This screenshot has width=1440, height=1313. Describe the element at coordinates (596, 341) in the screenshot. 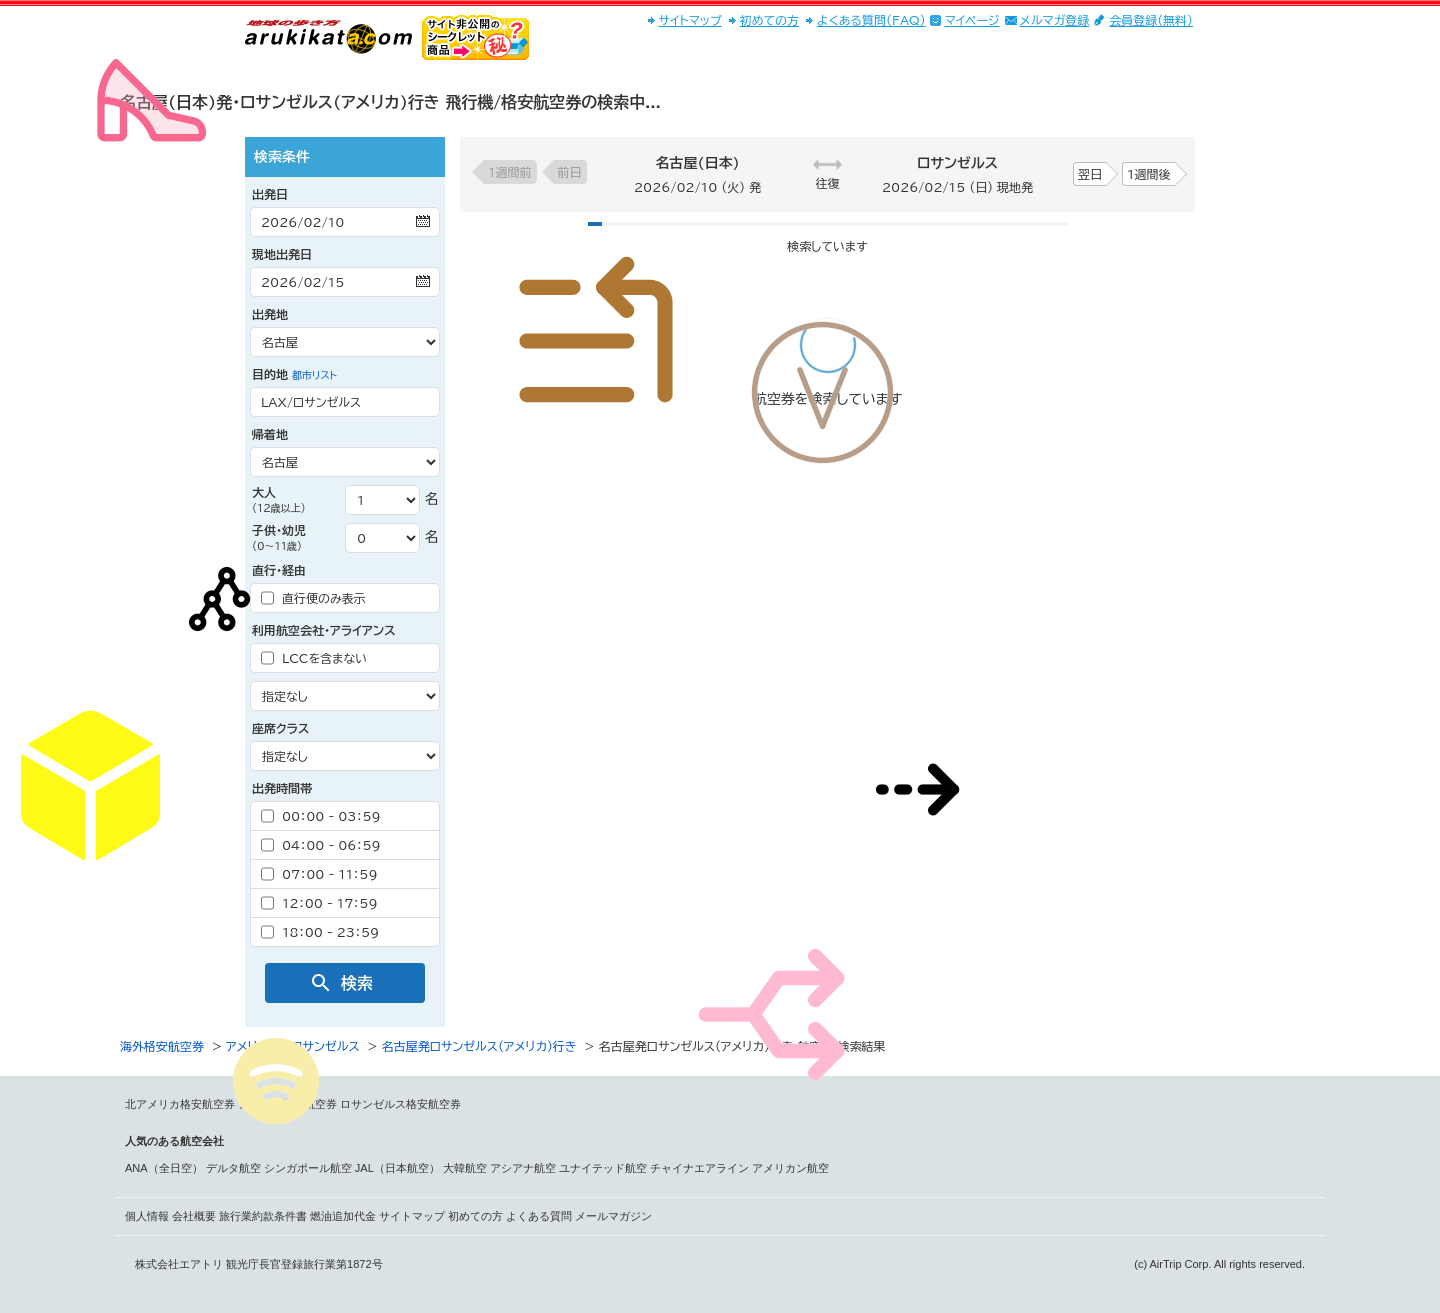

I see `move item to the top of the list` at that location.